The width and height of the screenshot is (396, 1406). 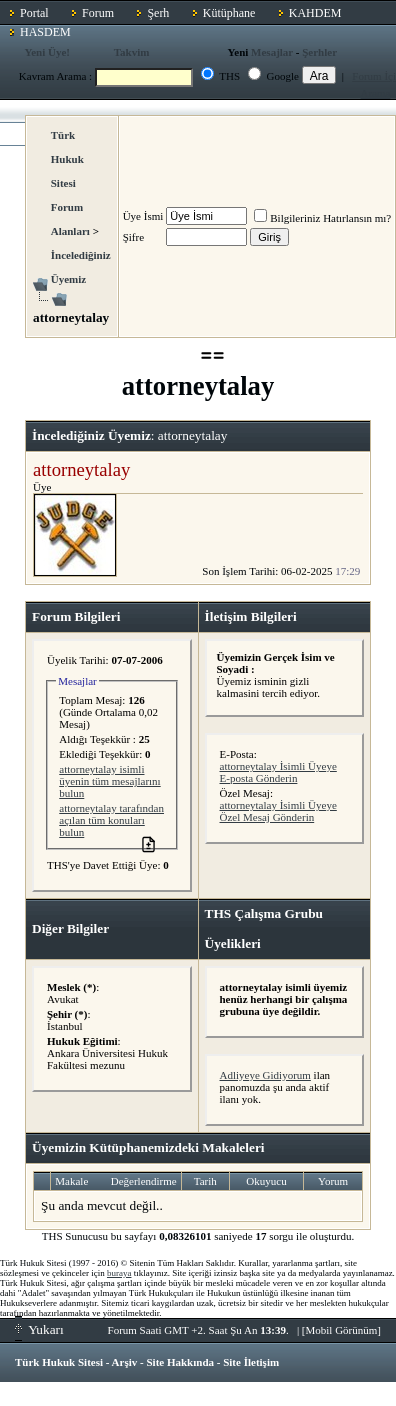 I want to click on view file differences or changes, so click(x=148, y=844).